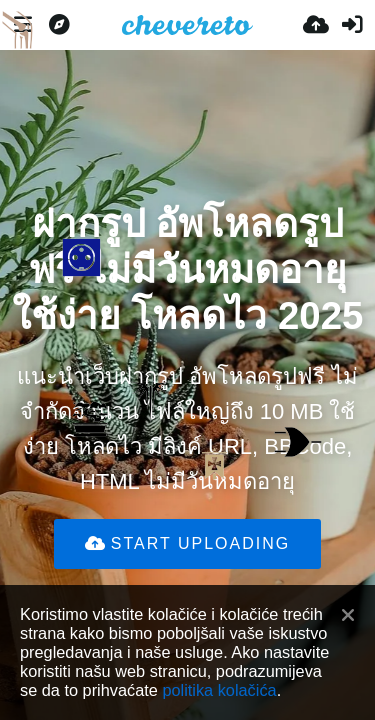 This screenshot has width=375, height=720. I want to click on view knee or leg injury details, so click(21, 30).